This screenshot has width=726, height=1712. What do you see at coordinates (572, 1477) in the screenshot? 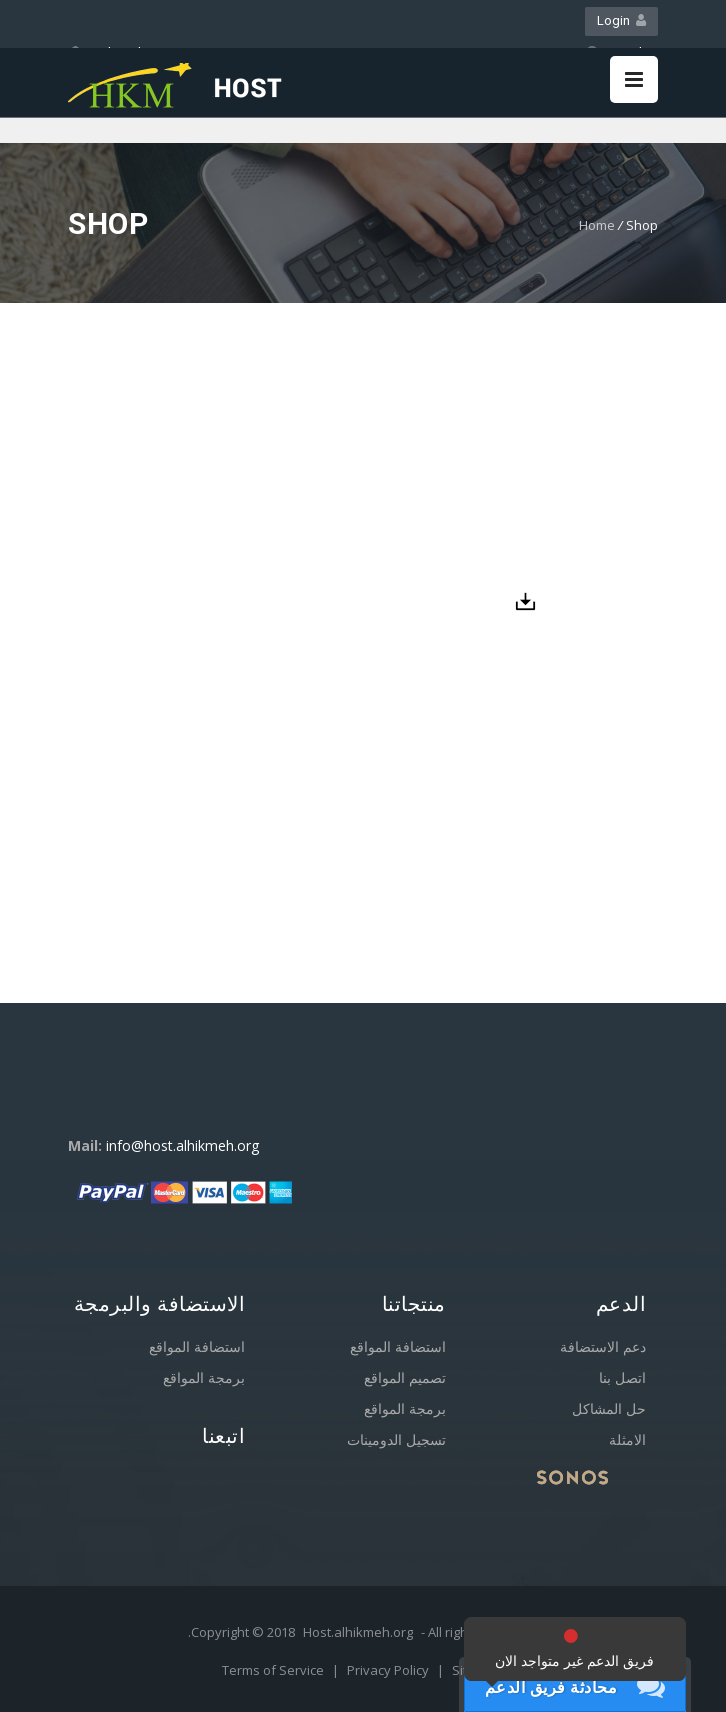
I see `open the Sonos app` at bounding box center [572, 1477].